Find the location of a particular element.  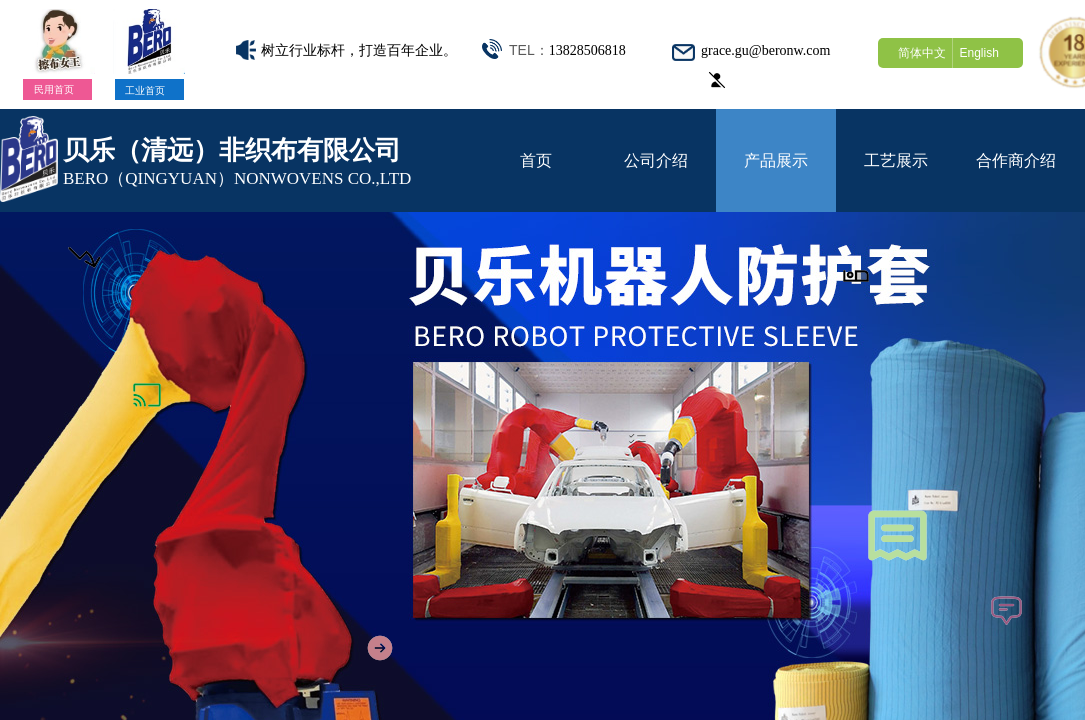

proceed to the next step is located at coordinates (380, 648).